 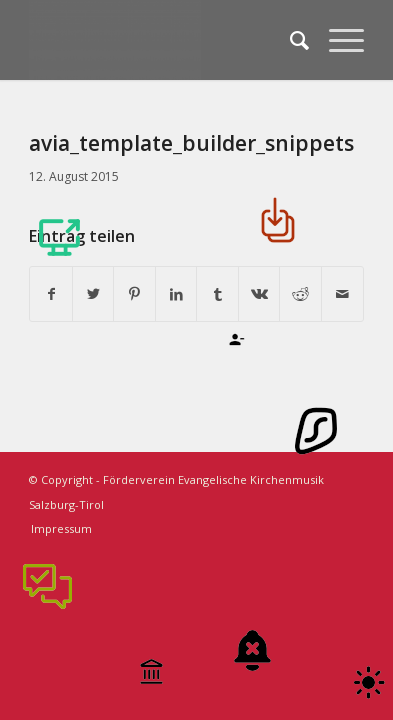 I want to click on share your screen with others, so click(x=59, y=237).